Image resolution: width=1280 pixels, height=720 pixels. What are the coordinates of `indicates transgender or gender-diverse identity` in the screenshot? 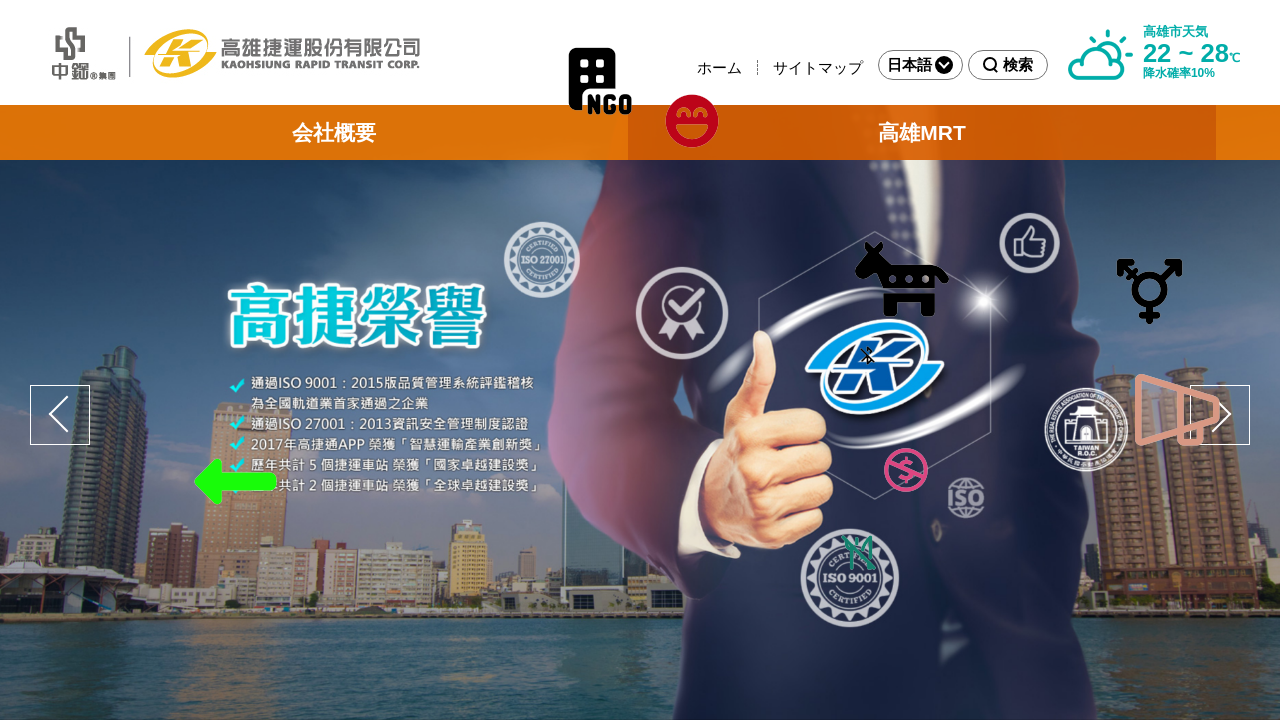 It's located at (1149, 291).